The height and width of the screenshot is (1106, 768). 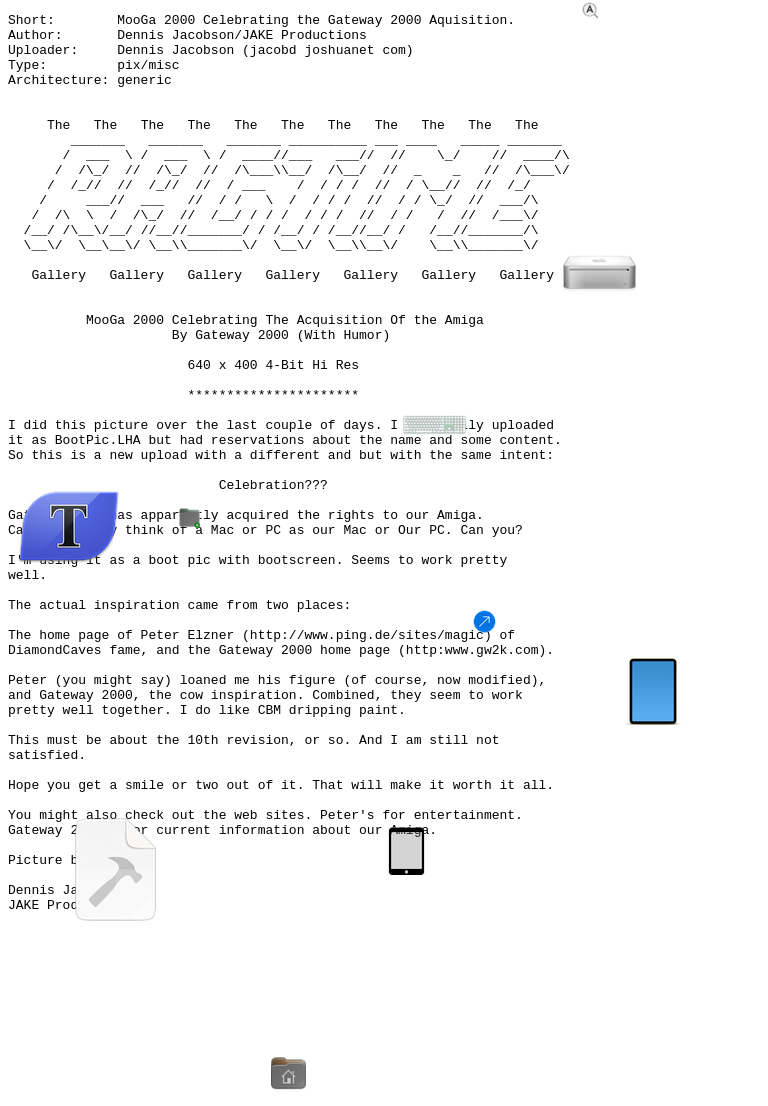 I want to click on indicates a symbolic link or shortcut to another file, so click(x=484, y=621).